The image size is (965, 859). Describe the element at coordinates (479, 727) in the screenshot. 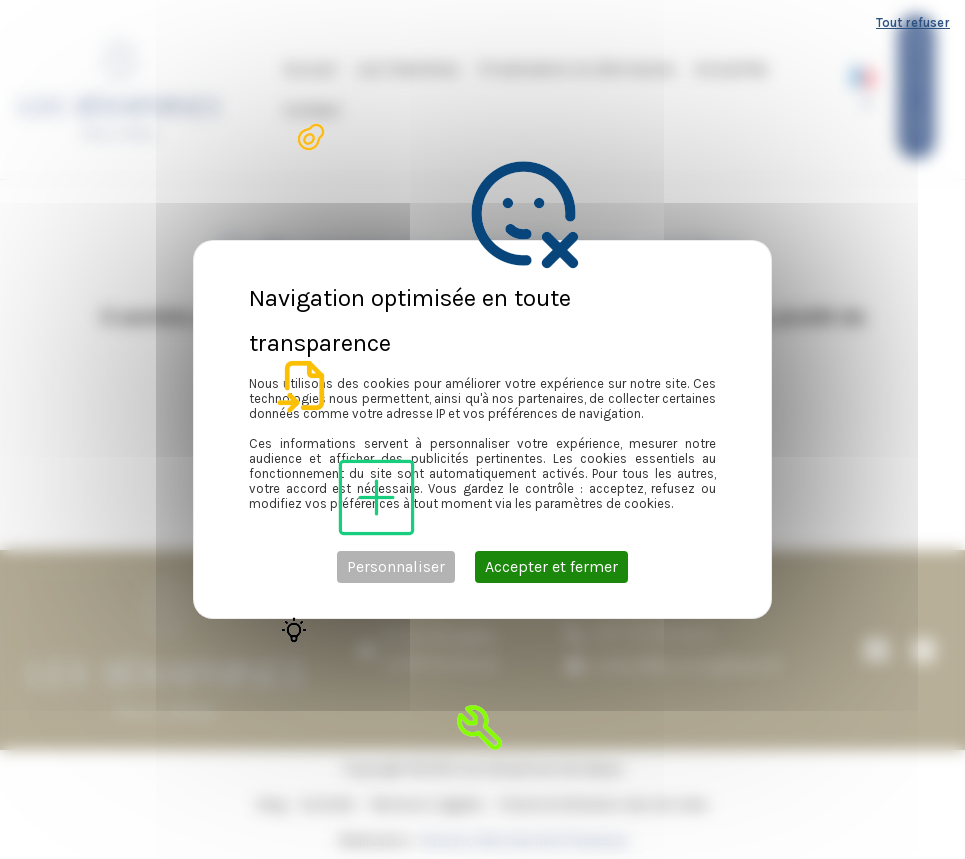

I see `access settings or configuration options` at that location.